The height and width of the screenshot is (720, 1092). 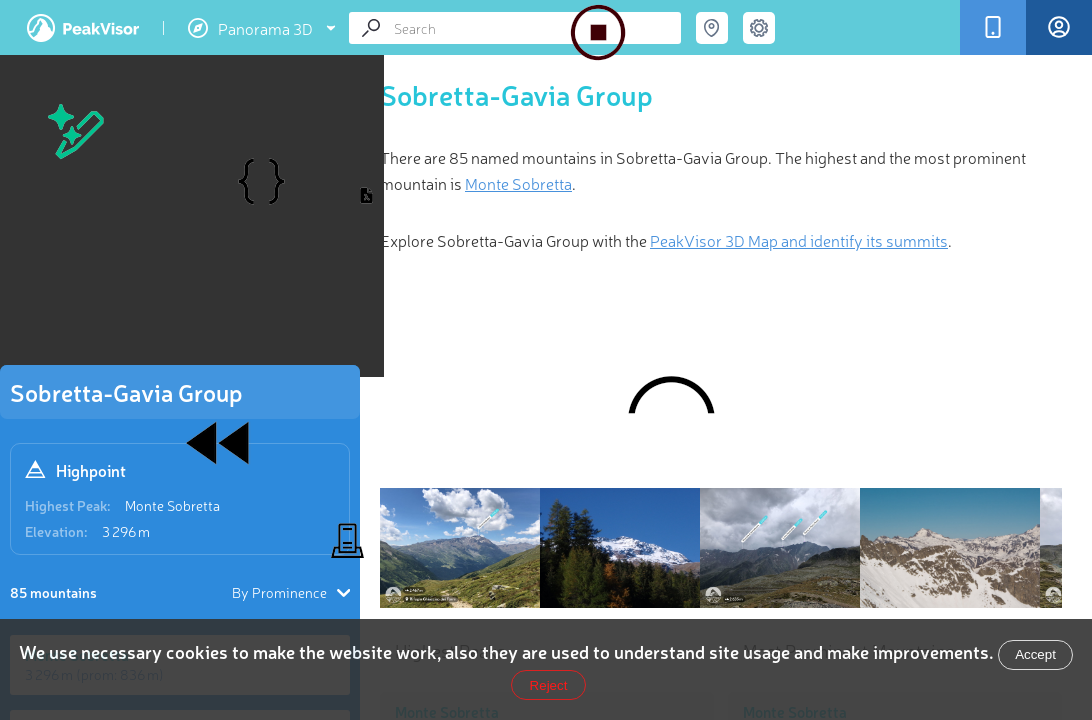 What do you see at coordinates (671, 419) in the screenshot?
I see `indicates content is loading` at bounding box center [671, 419].